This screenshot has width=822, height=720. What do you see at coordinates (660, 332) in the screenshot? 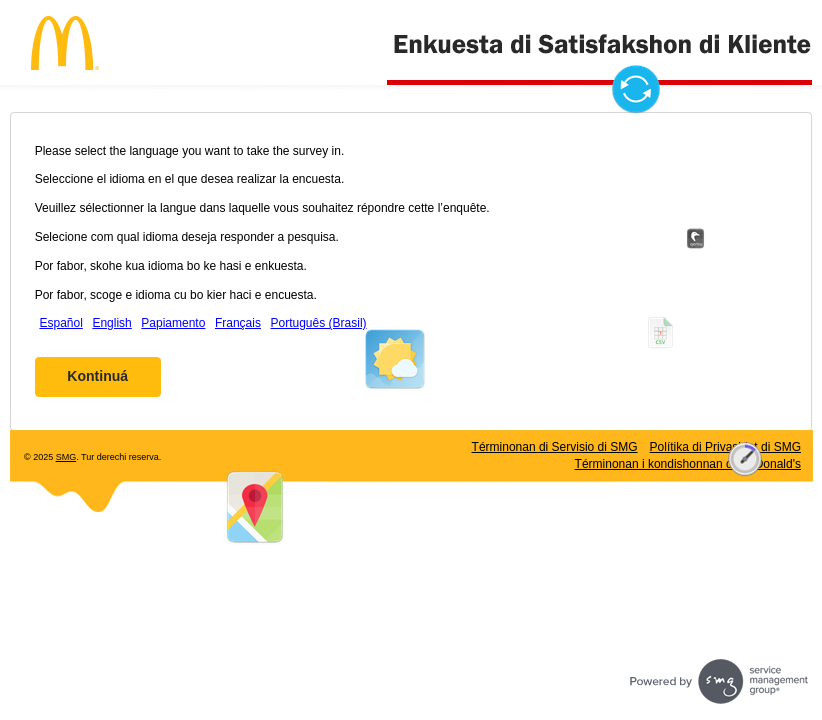
I see `open a CSV spreadsheet file` at bounding box center [660, 332].